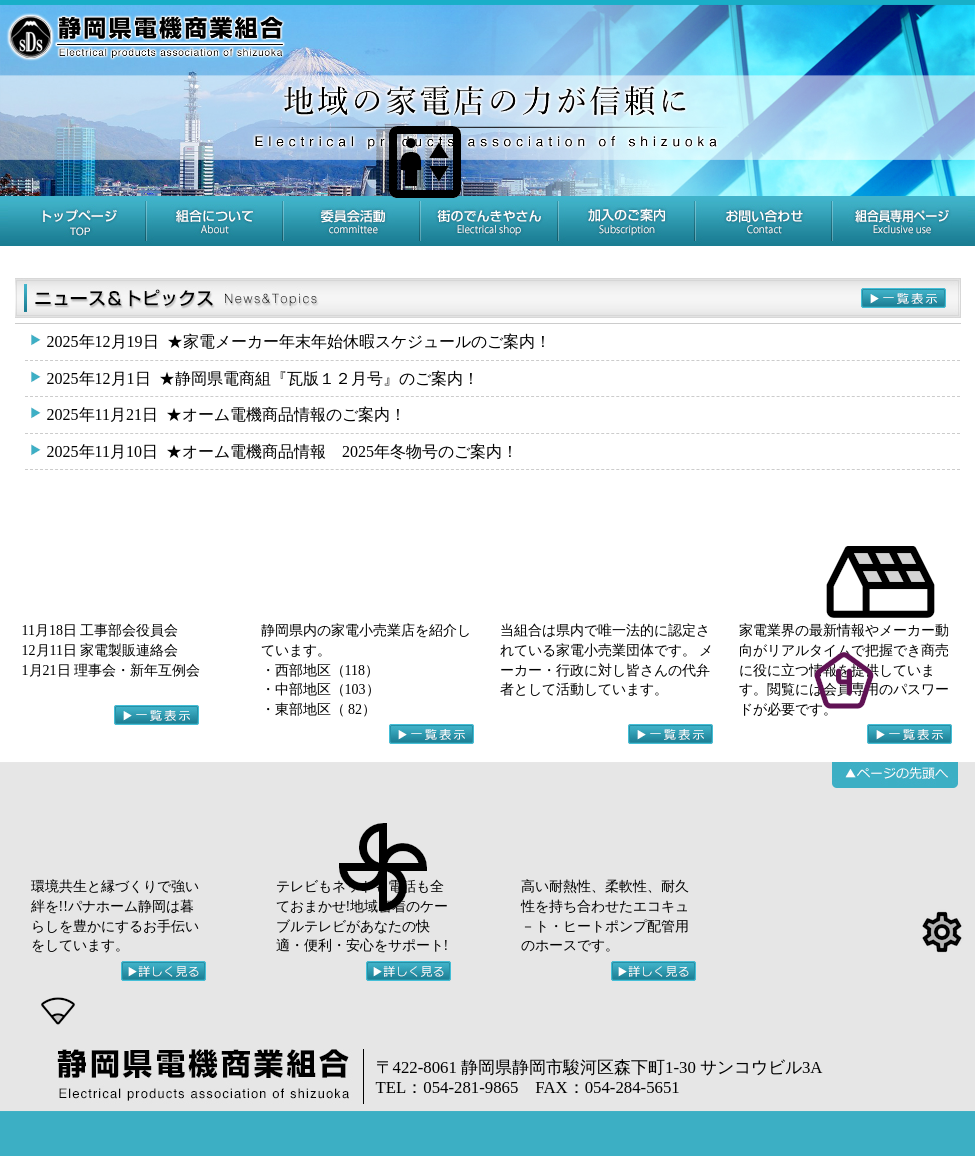 This screenshot has width=975, height=1156. Describe the element at coordinates (844, 682) in the screenshot. I see `indicates step 4 in a multi-step process` at that location.